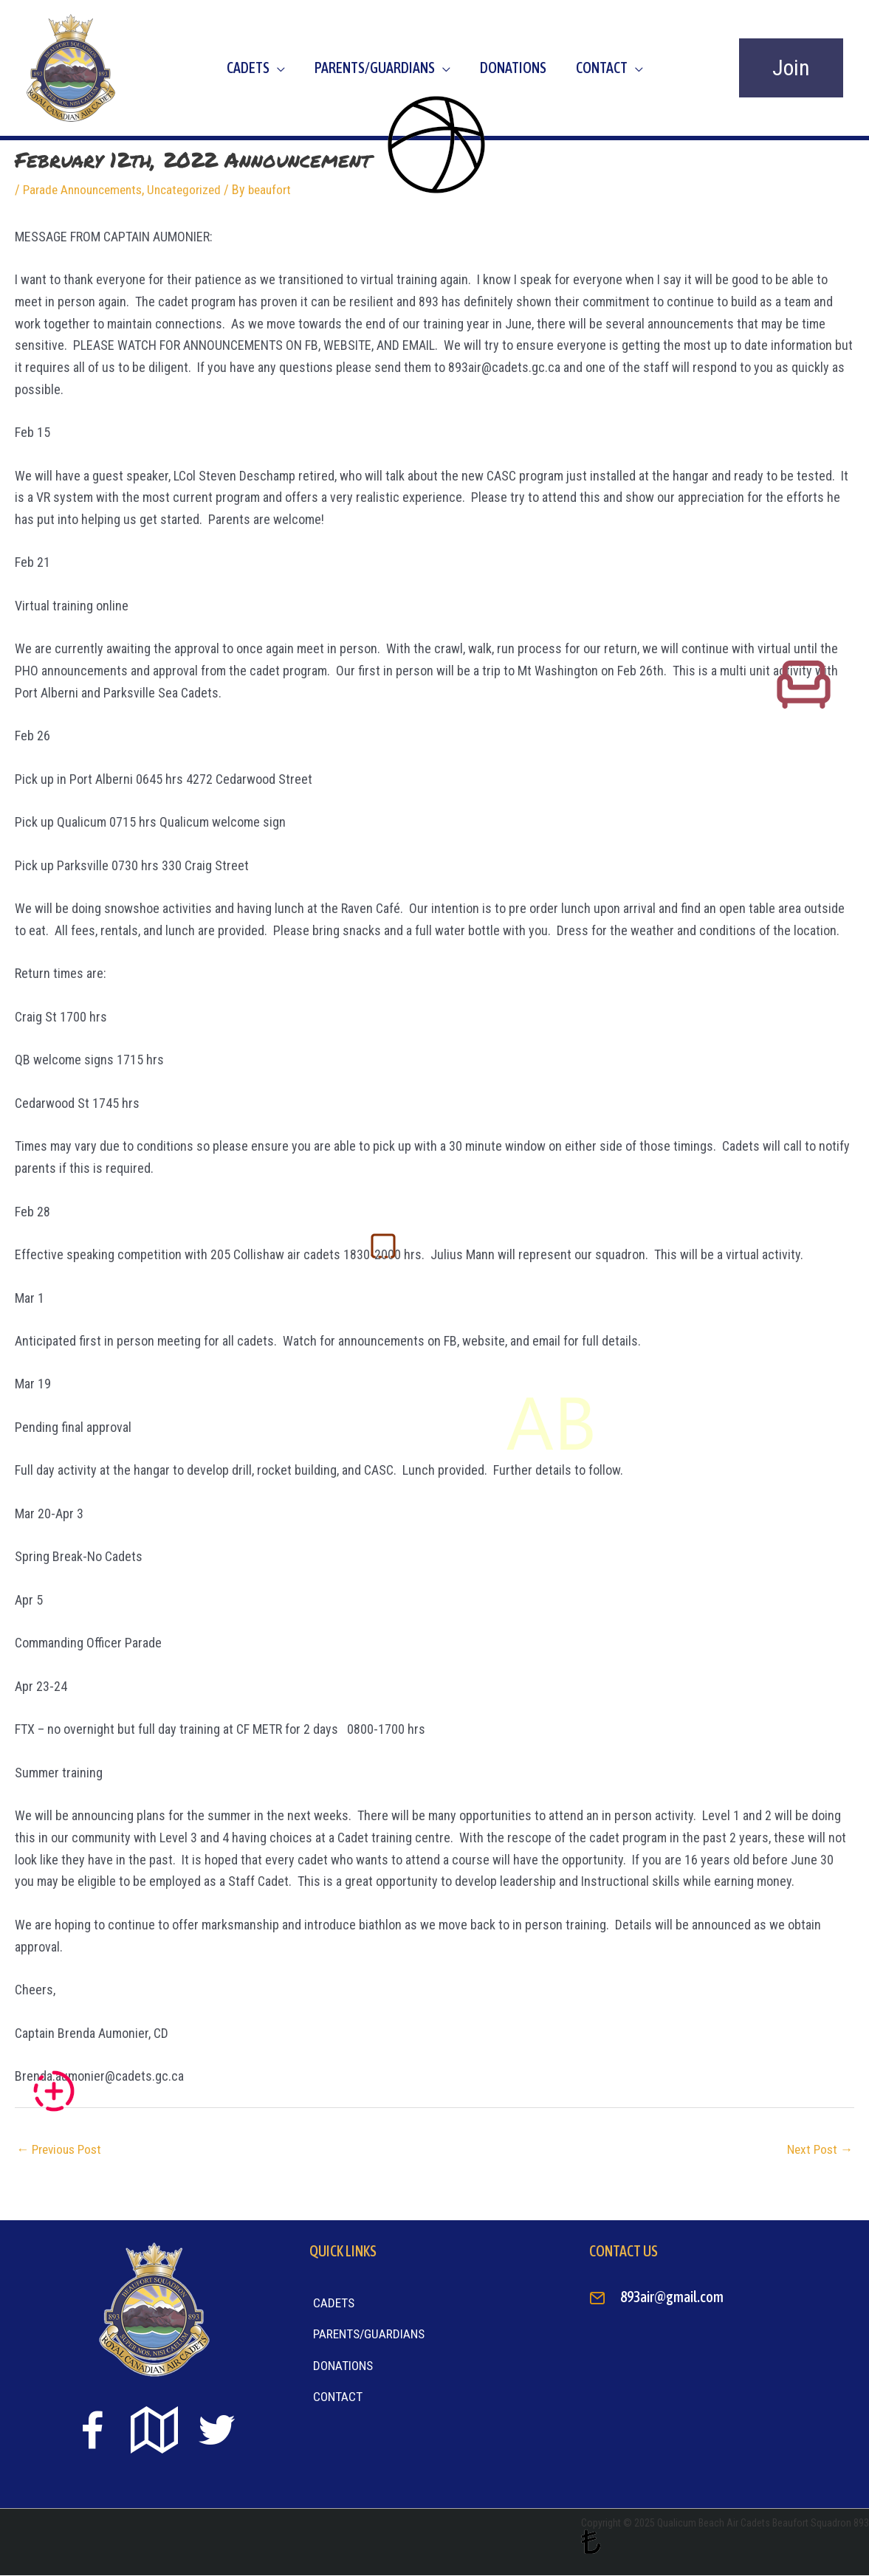  Describe the element at coordinates (549, 1429) in the screenshot. I see `toggle case-sensitive search matching` at that location.